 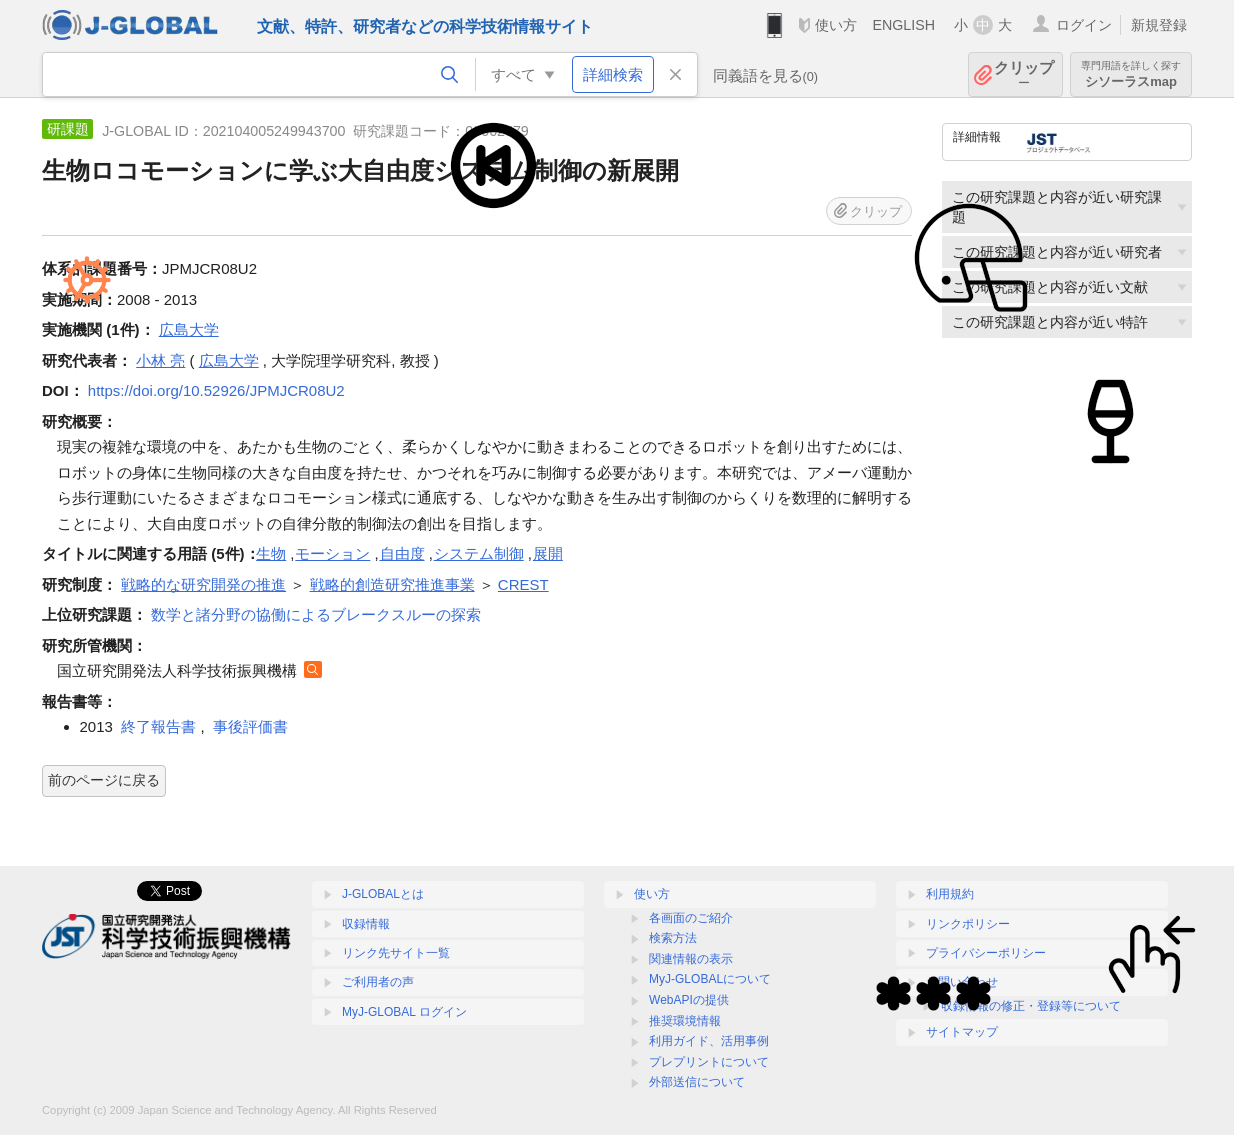 I want to click on browse wine selection or menu, so click(x=1110, y=421).